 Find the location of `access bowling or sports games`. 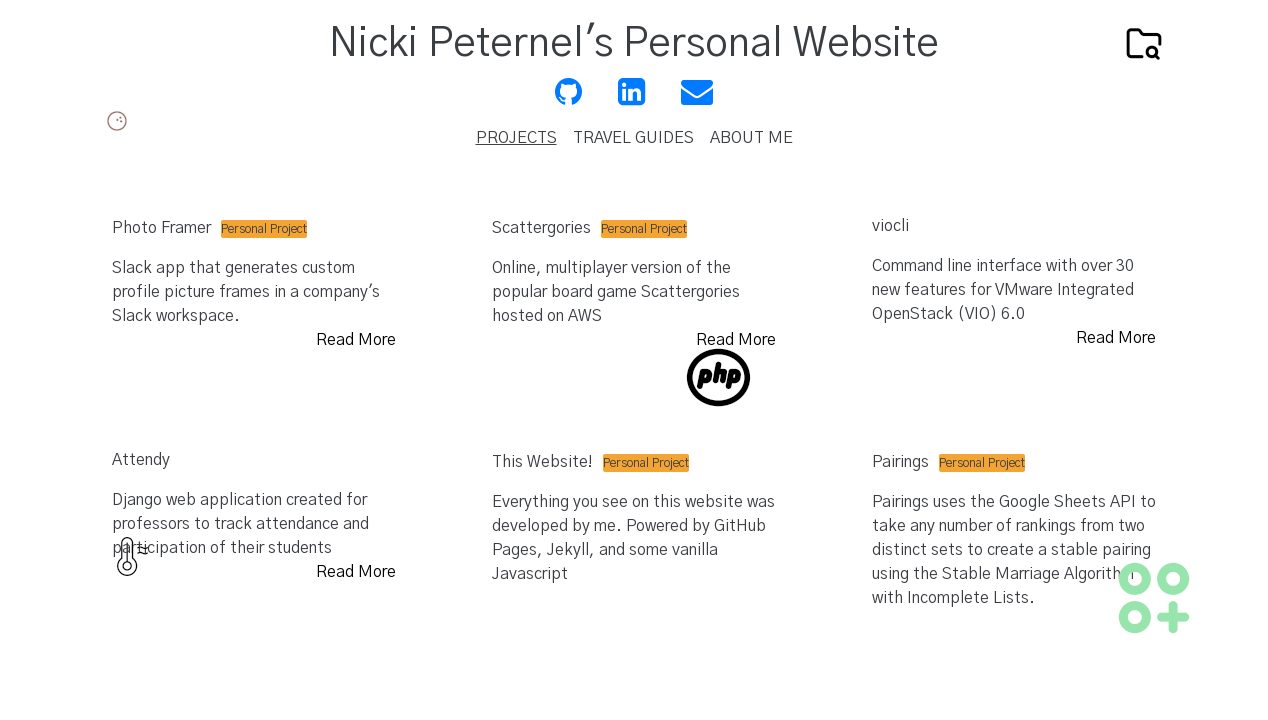

access bowling or sports games is located at coordinates (117, 121).